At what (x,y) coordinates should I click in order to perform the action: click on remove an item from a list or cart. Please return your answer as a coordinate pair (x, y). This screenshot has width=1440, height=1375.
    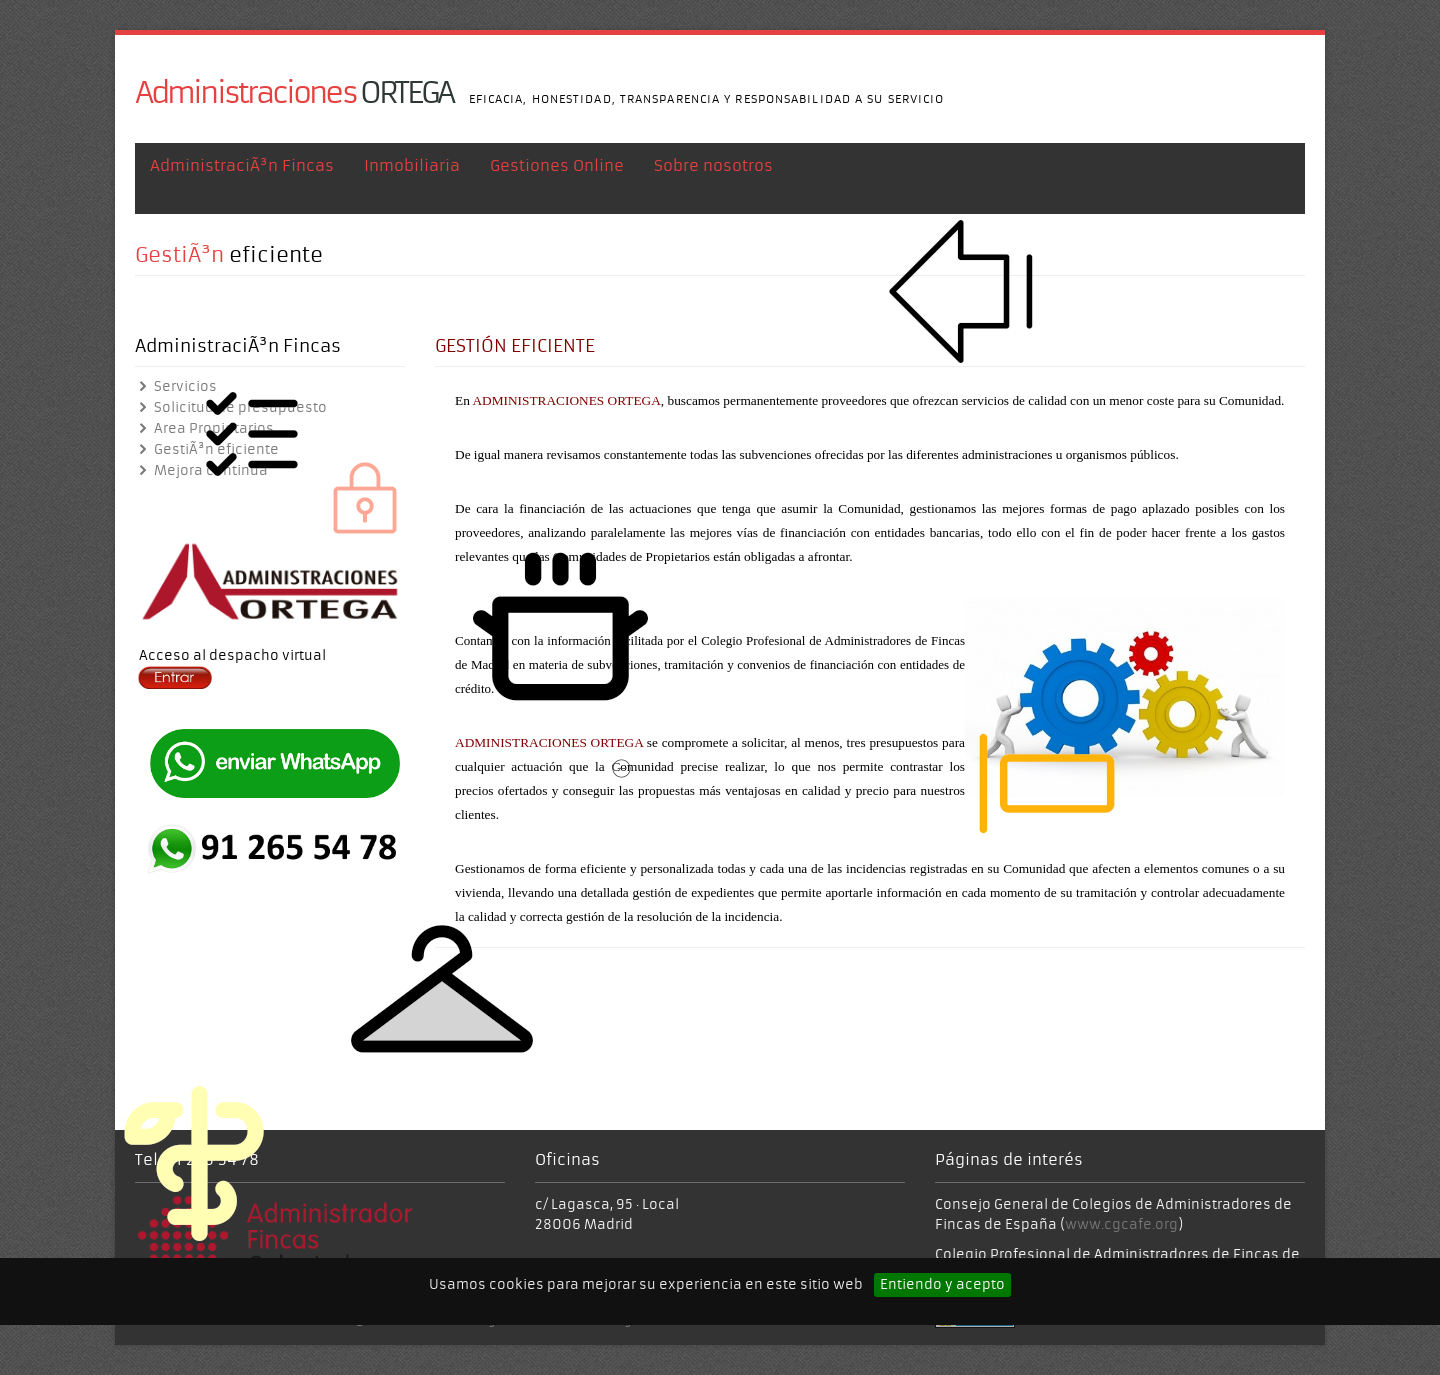
    Looking at the image, I should click on (621, 768).